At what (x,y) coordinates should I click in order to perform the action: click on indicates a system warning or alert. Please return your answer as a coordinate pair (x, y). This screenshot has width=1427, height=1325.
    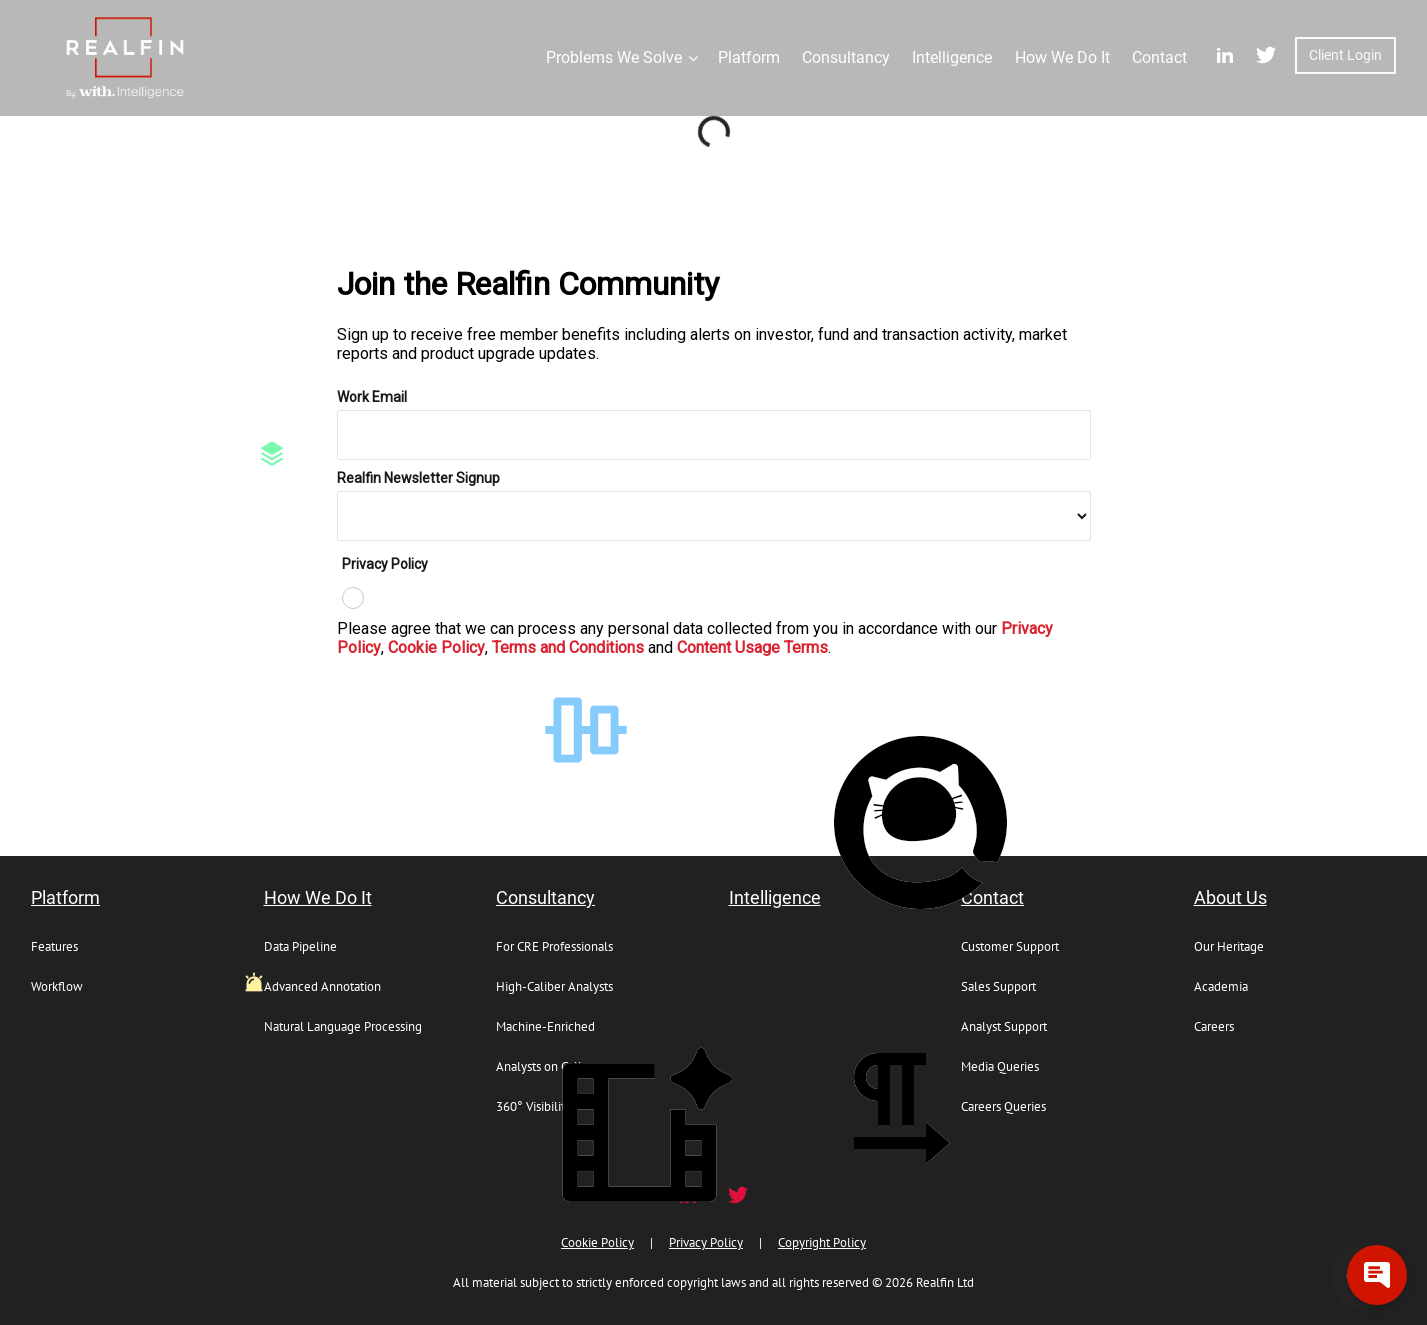
    Looking at the image, I should click on (254, 982).